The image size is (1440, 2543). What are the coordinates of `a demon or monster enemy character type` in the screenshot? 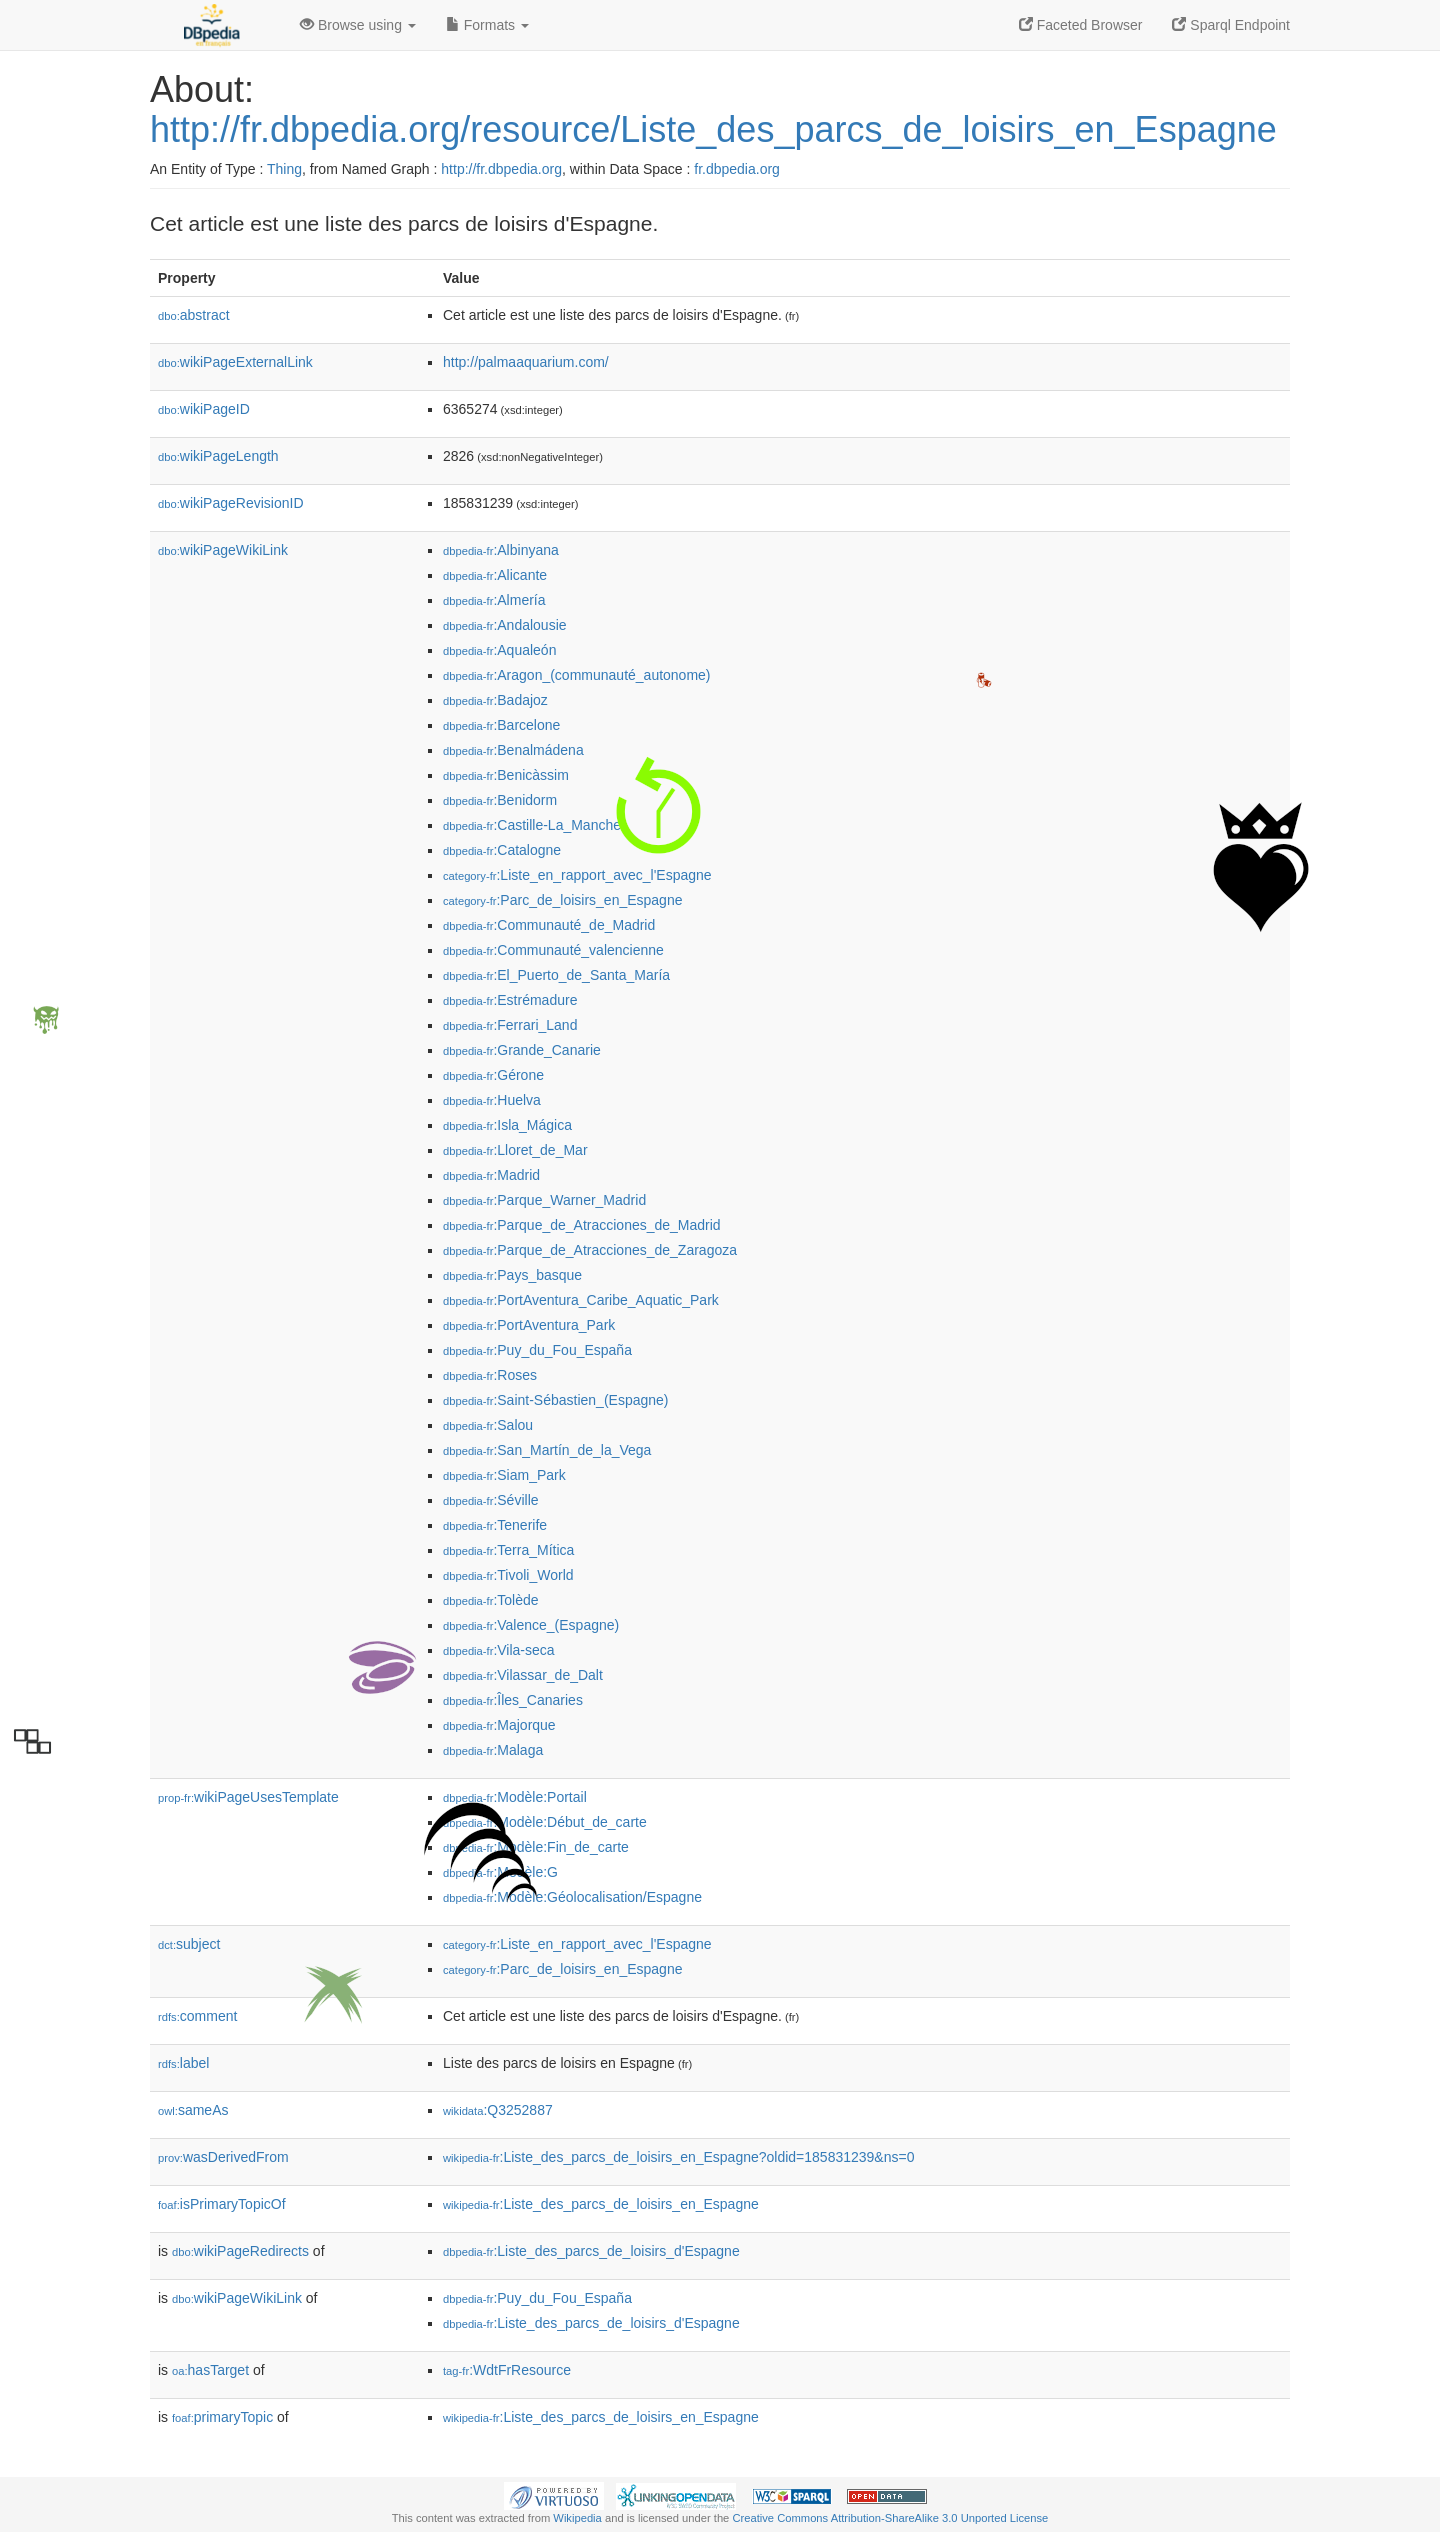 It's located at (46, 1020).